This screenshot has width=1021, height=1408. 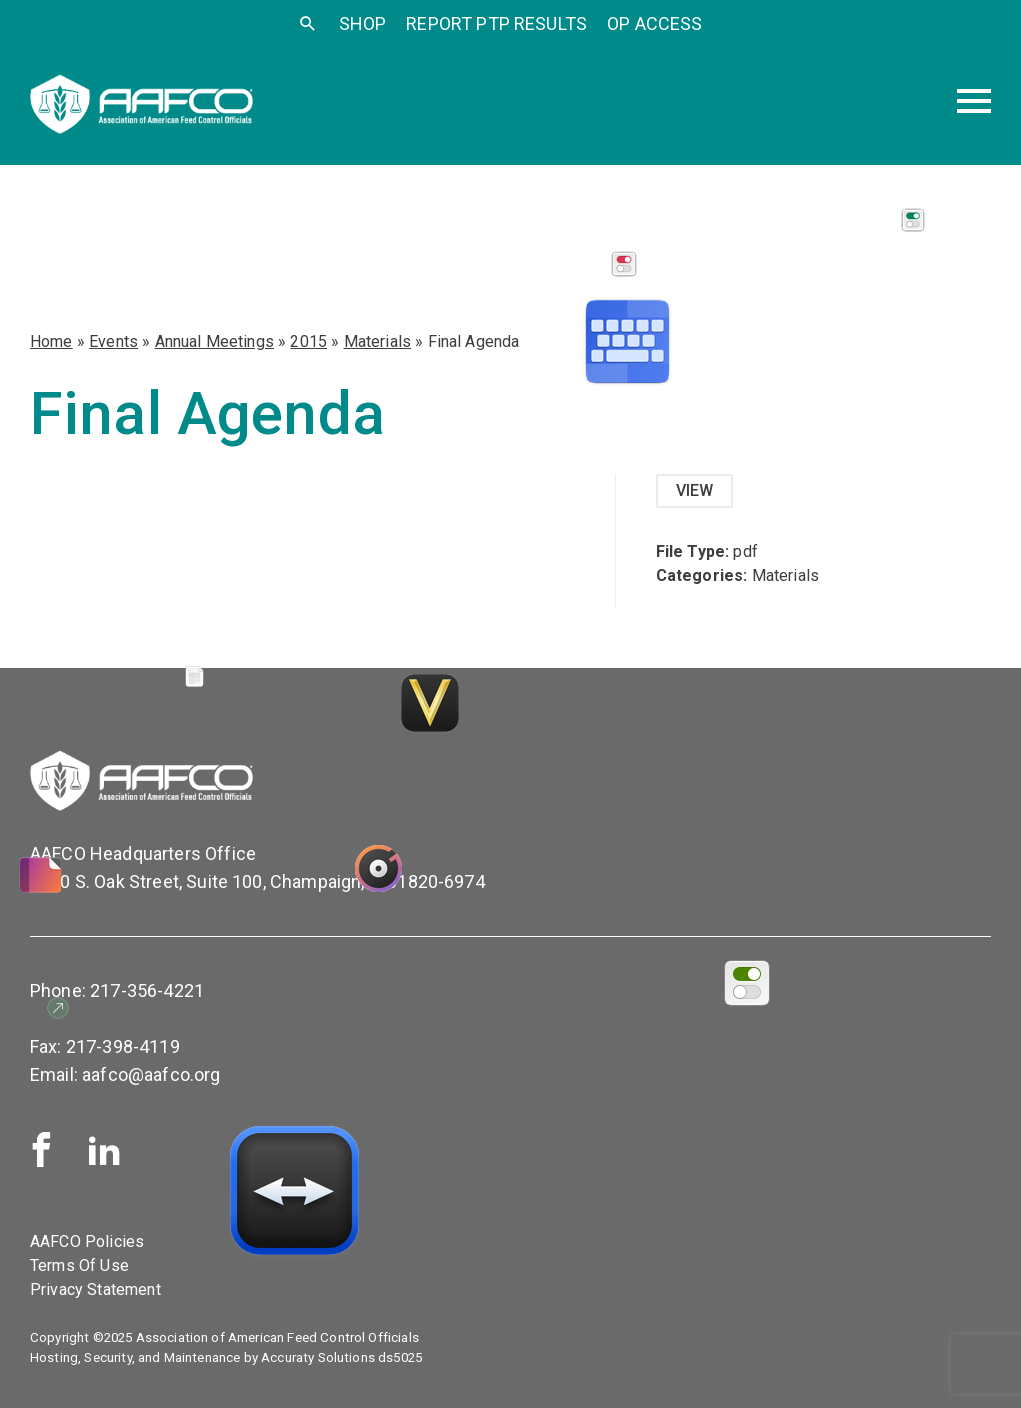 What do you see at coordinates (194, 676) in the screenshot?
I see `open a plain text file` at bounding box center [194, 676].